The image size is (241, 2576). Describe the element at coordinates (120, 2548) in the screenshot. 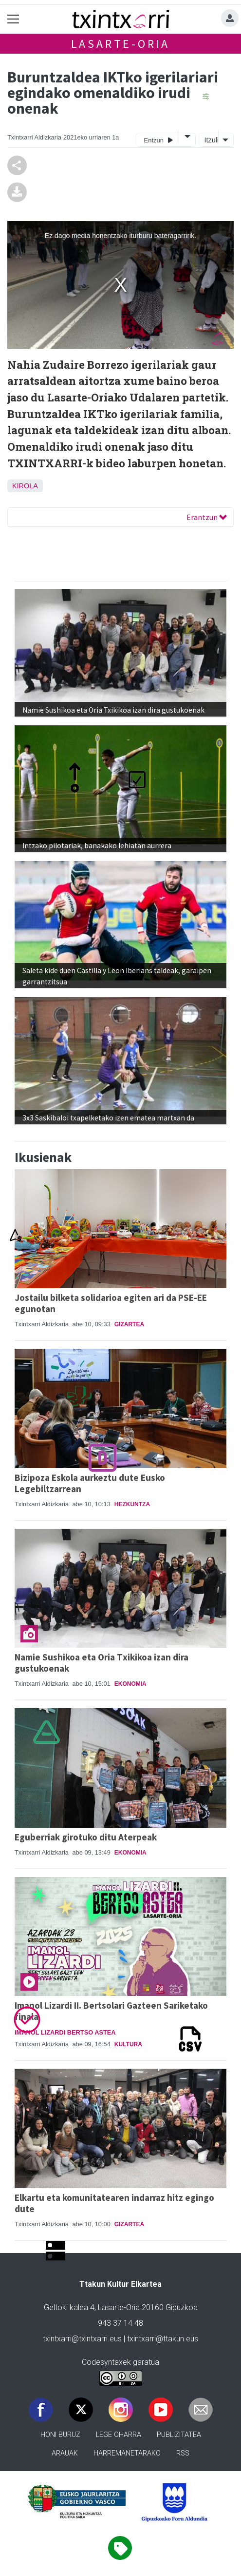

I see `view tagged items in your feed` at that location.